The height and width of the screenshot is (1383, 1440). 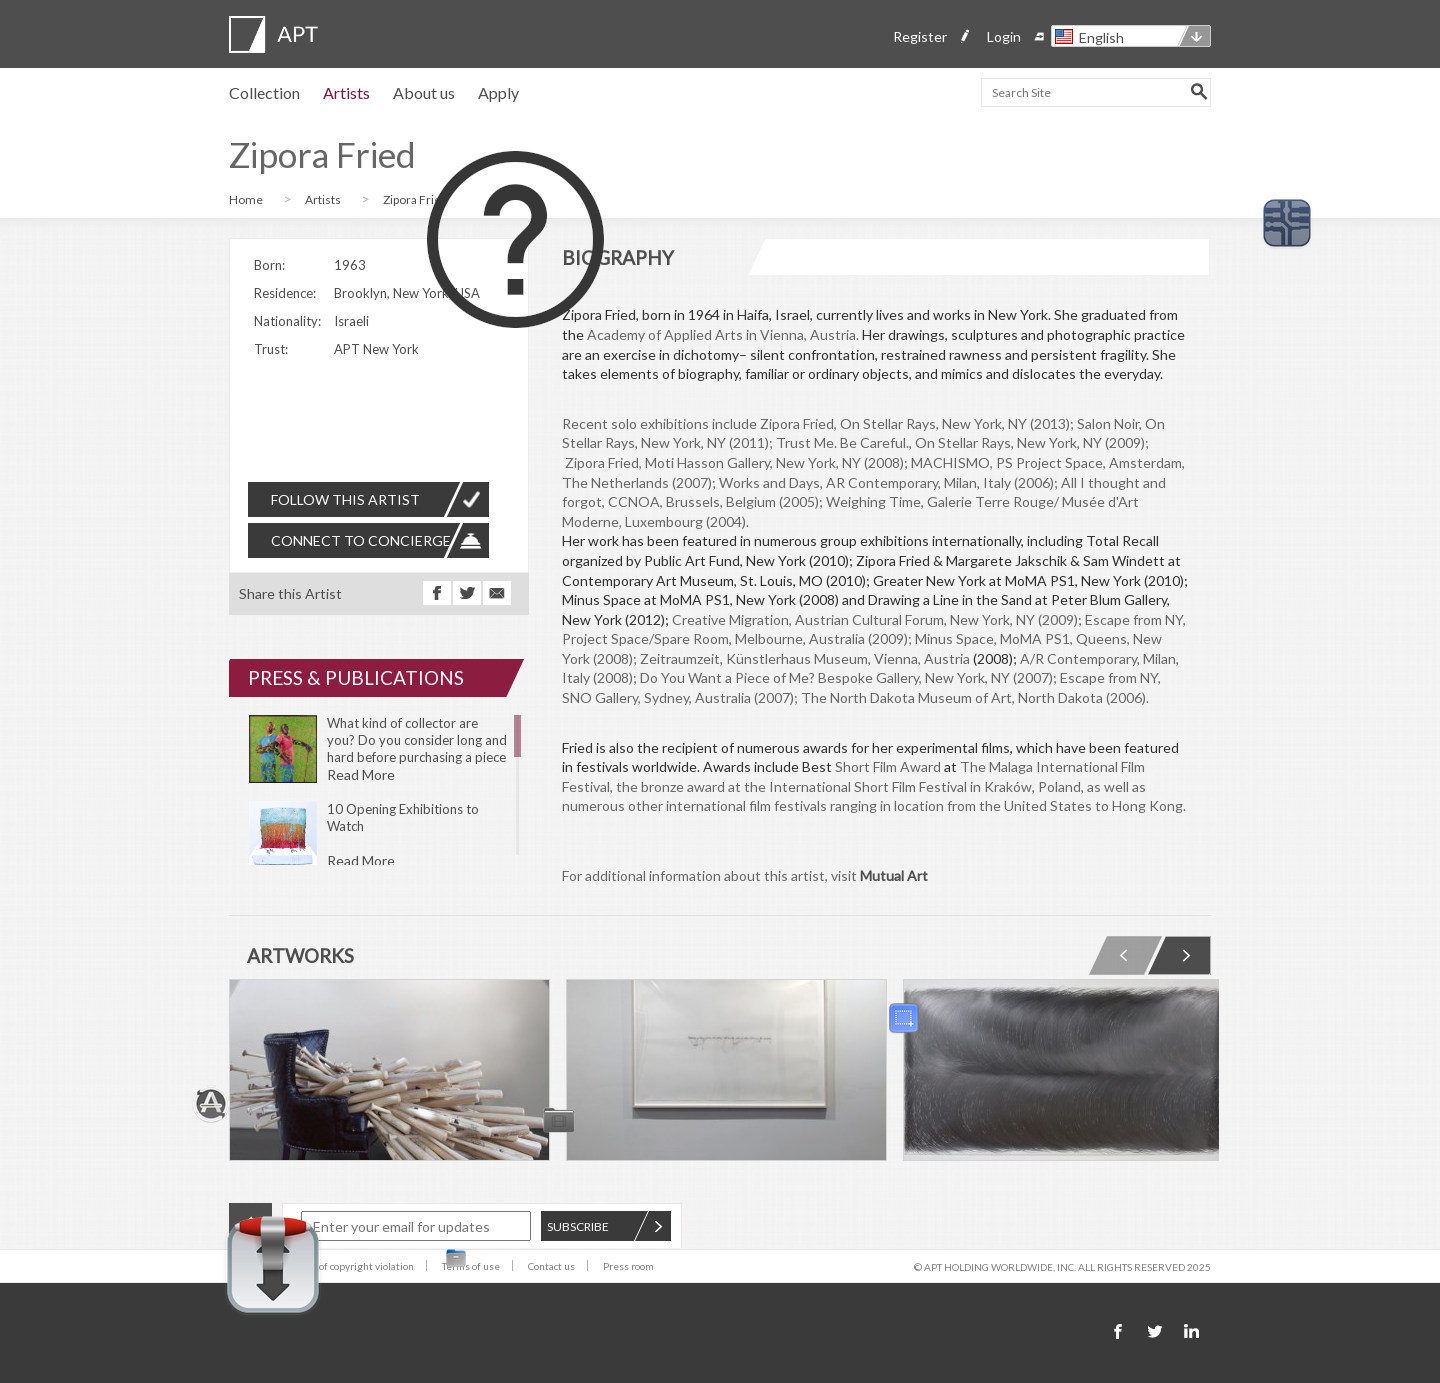 I want to click on open the software update manager, so click(x=211, y=1104).